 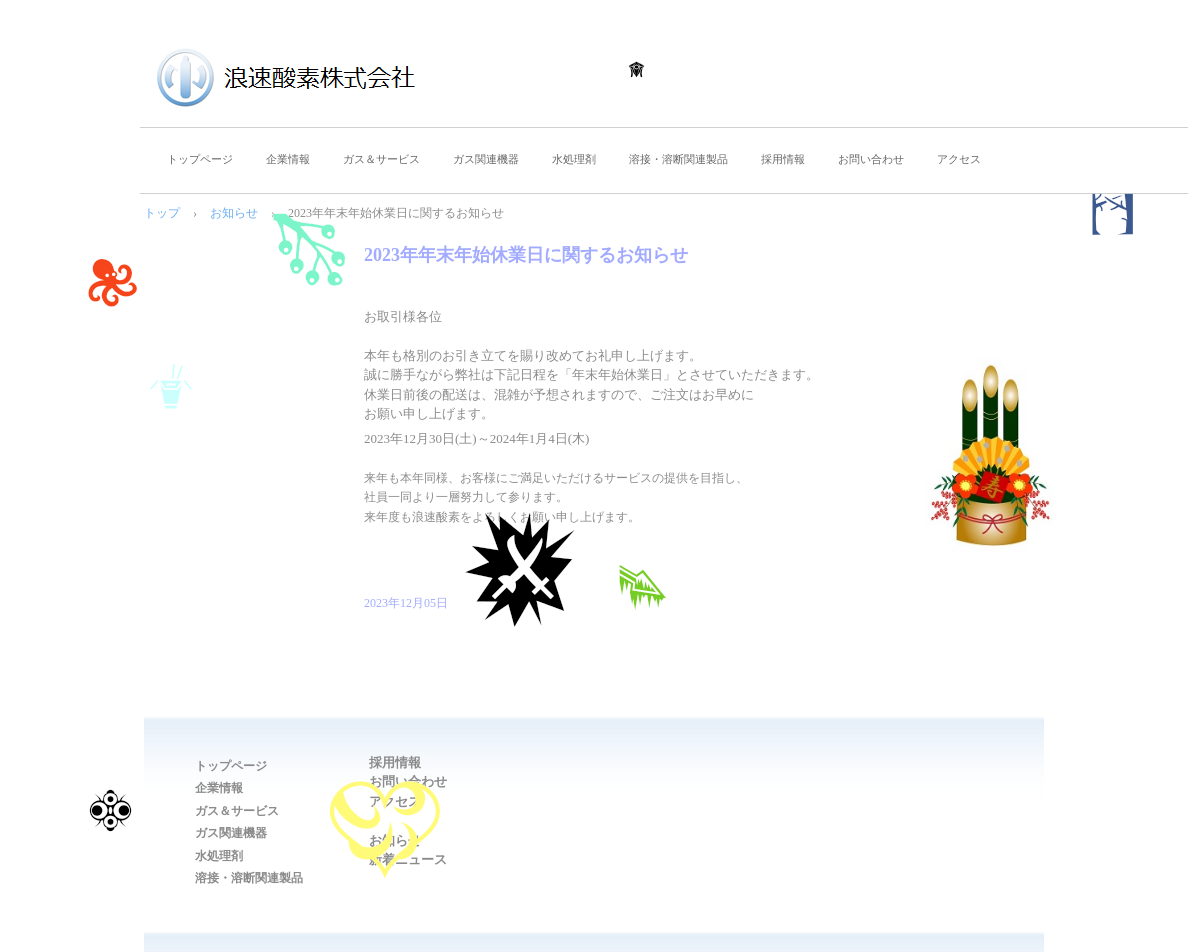 I want to click on indicates an eldritch or lovecraftian game element, so click(x=385, y=827).